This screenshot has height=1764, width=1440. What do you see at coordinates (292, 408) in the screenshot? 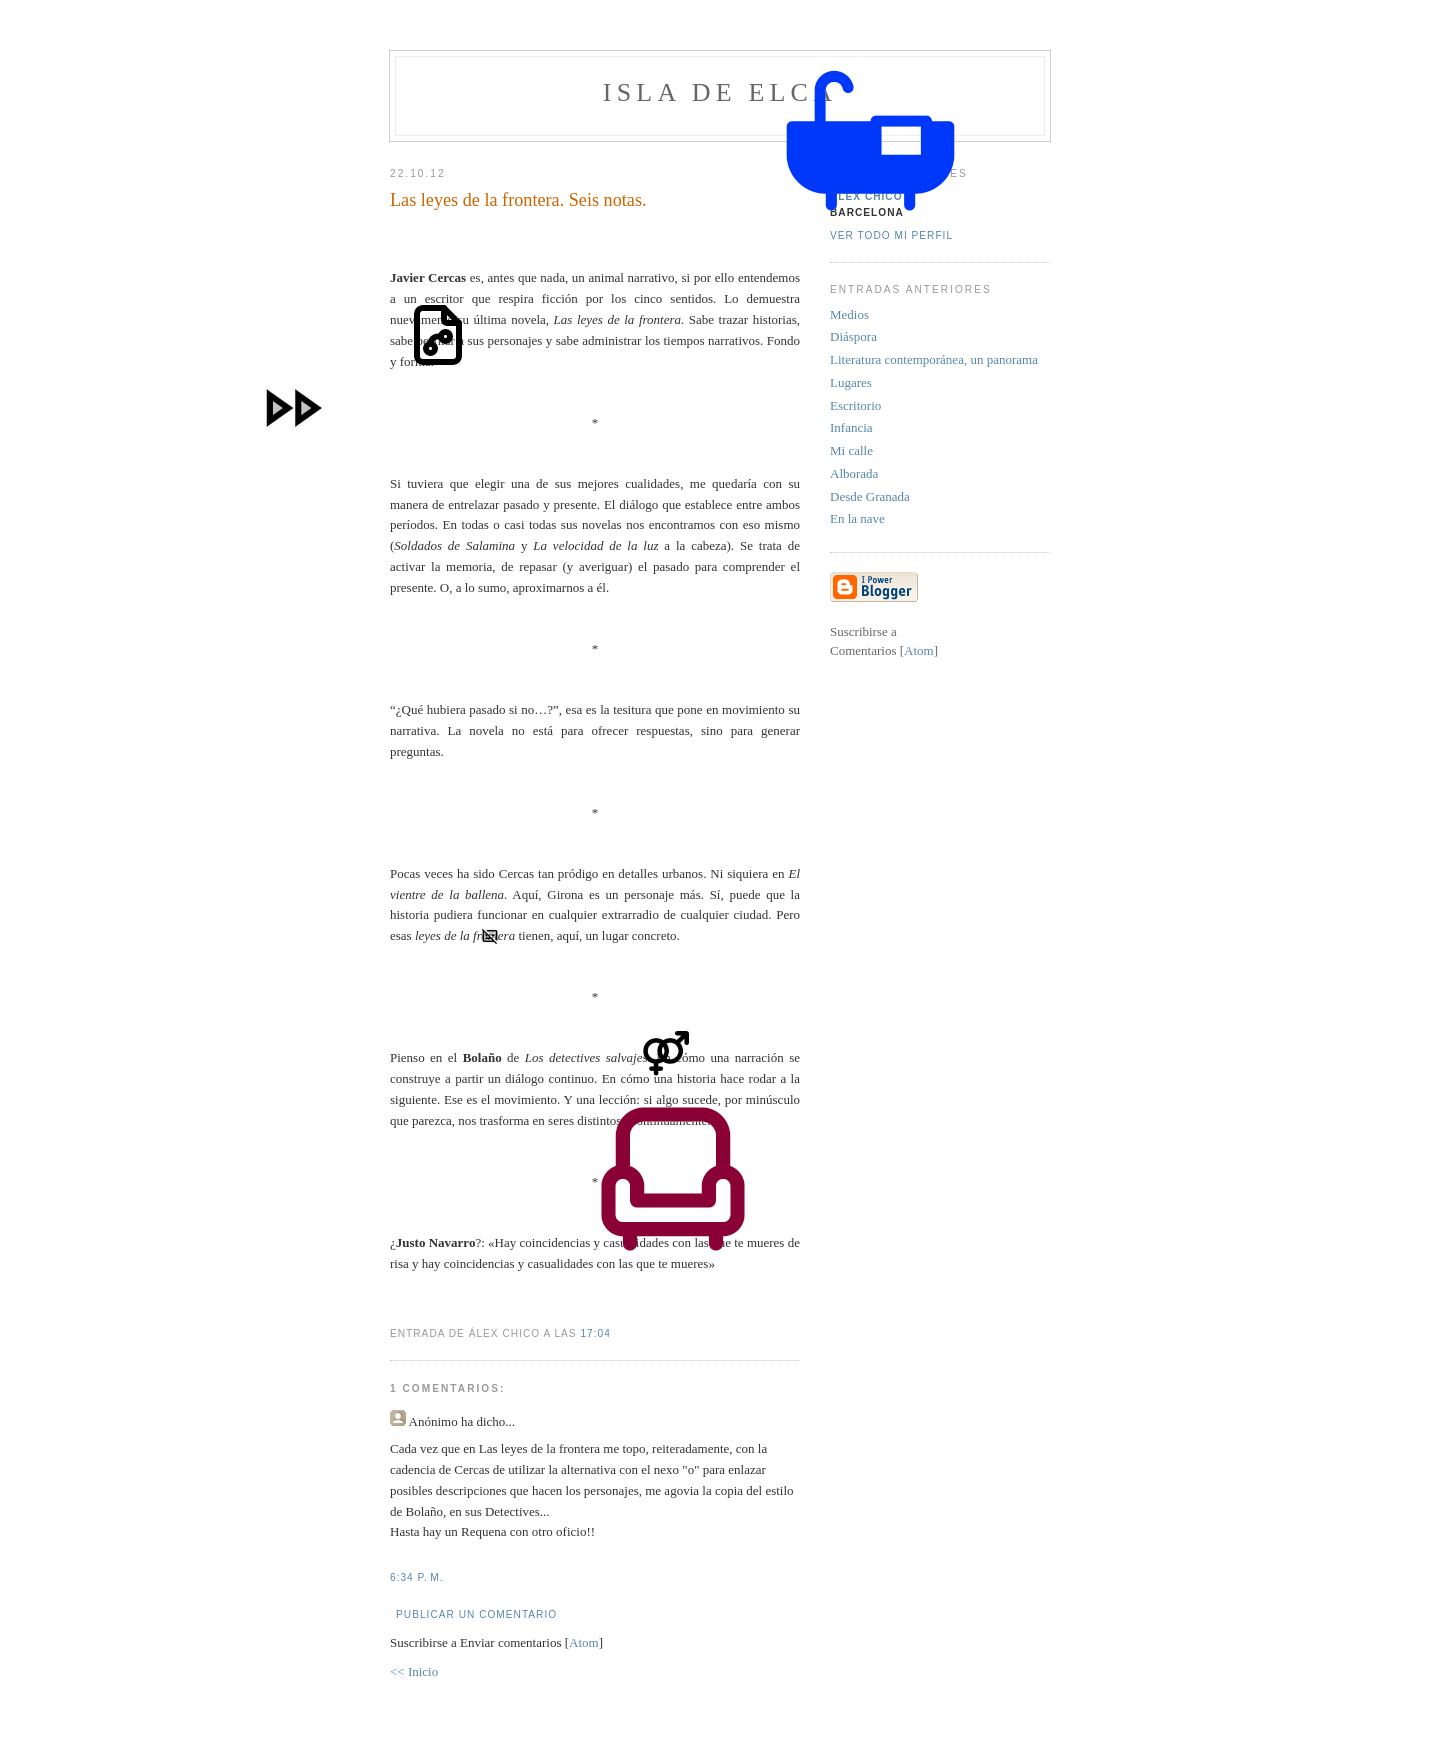
I see `skip forward in media playback` at bounding box center [292, 408].